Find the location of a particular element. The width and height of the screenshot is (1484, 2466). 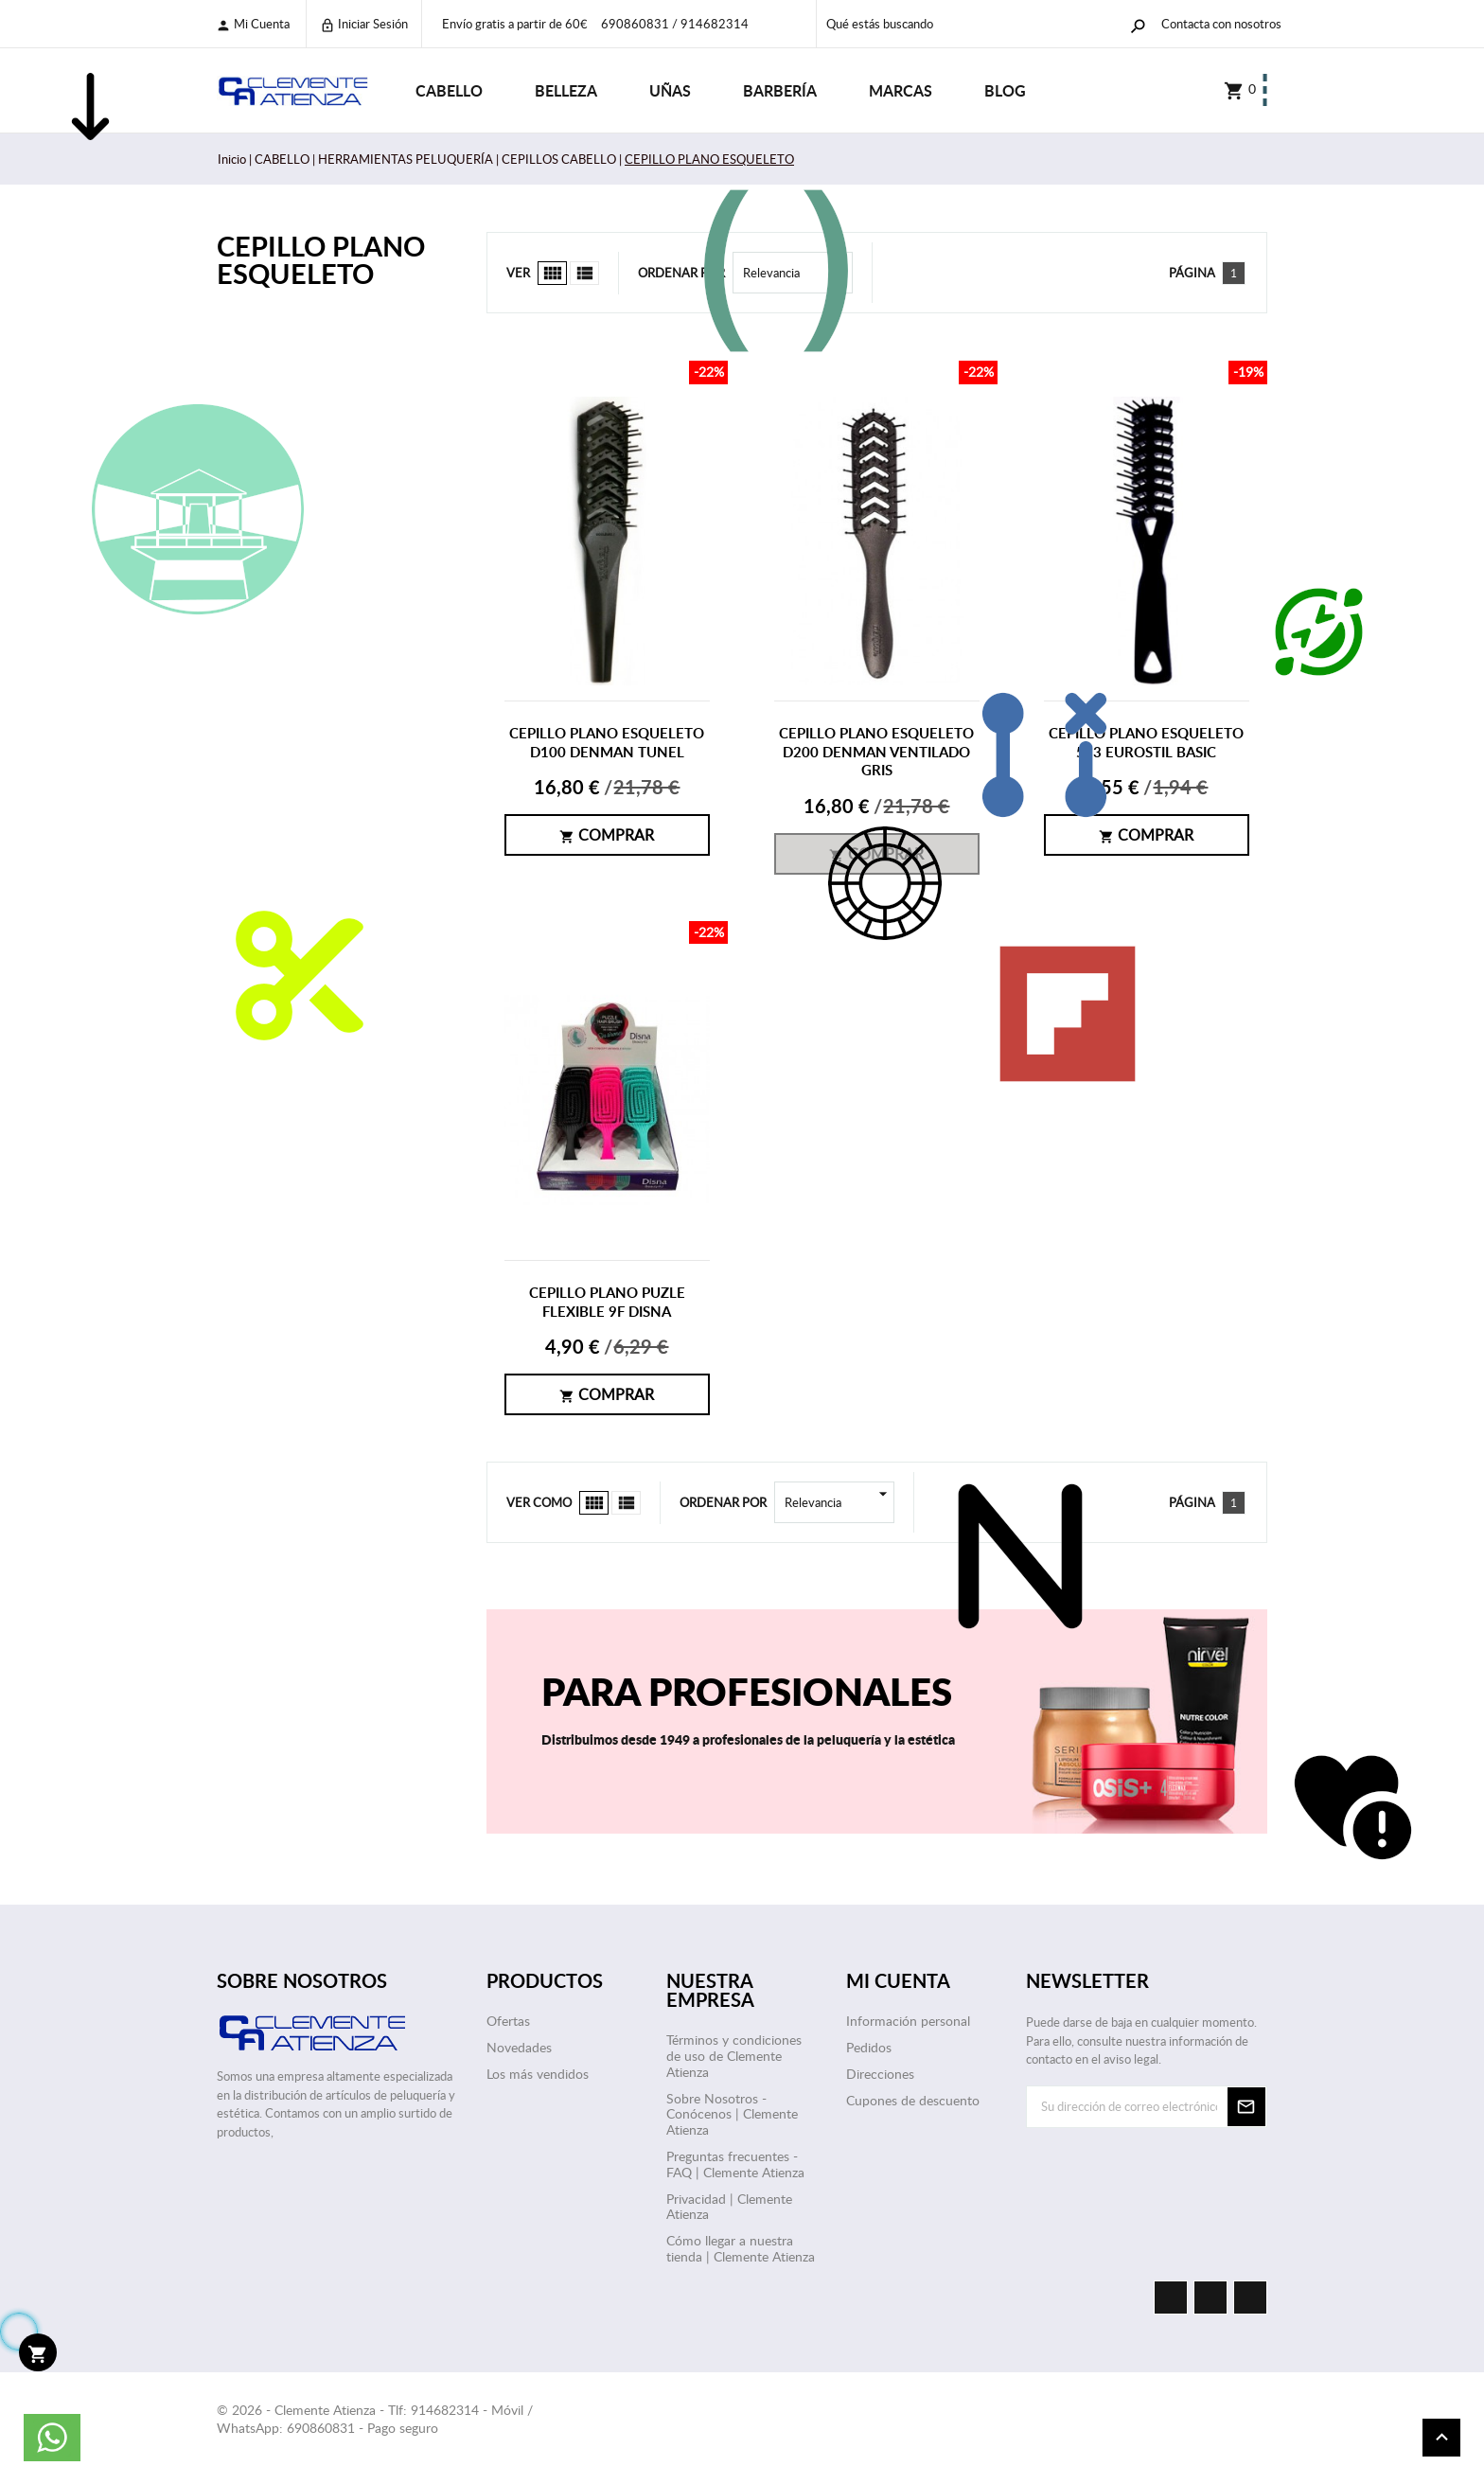

open Flipboard app is located at coordinates (1068, 1014).